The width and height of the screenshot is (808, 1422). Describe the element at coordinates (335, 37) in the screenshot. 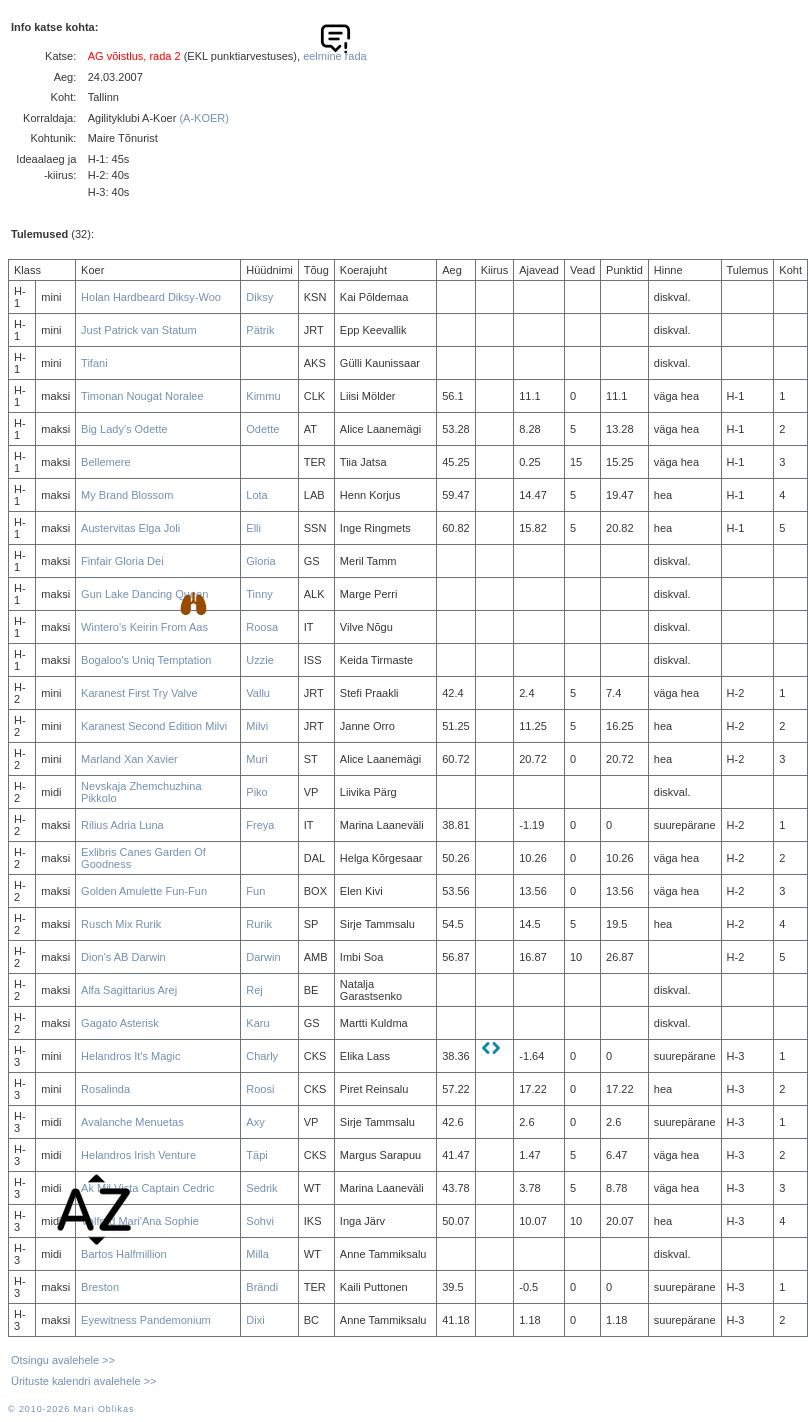

I see `message with urgent or important alert` at that location.